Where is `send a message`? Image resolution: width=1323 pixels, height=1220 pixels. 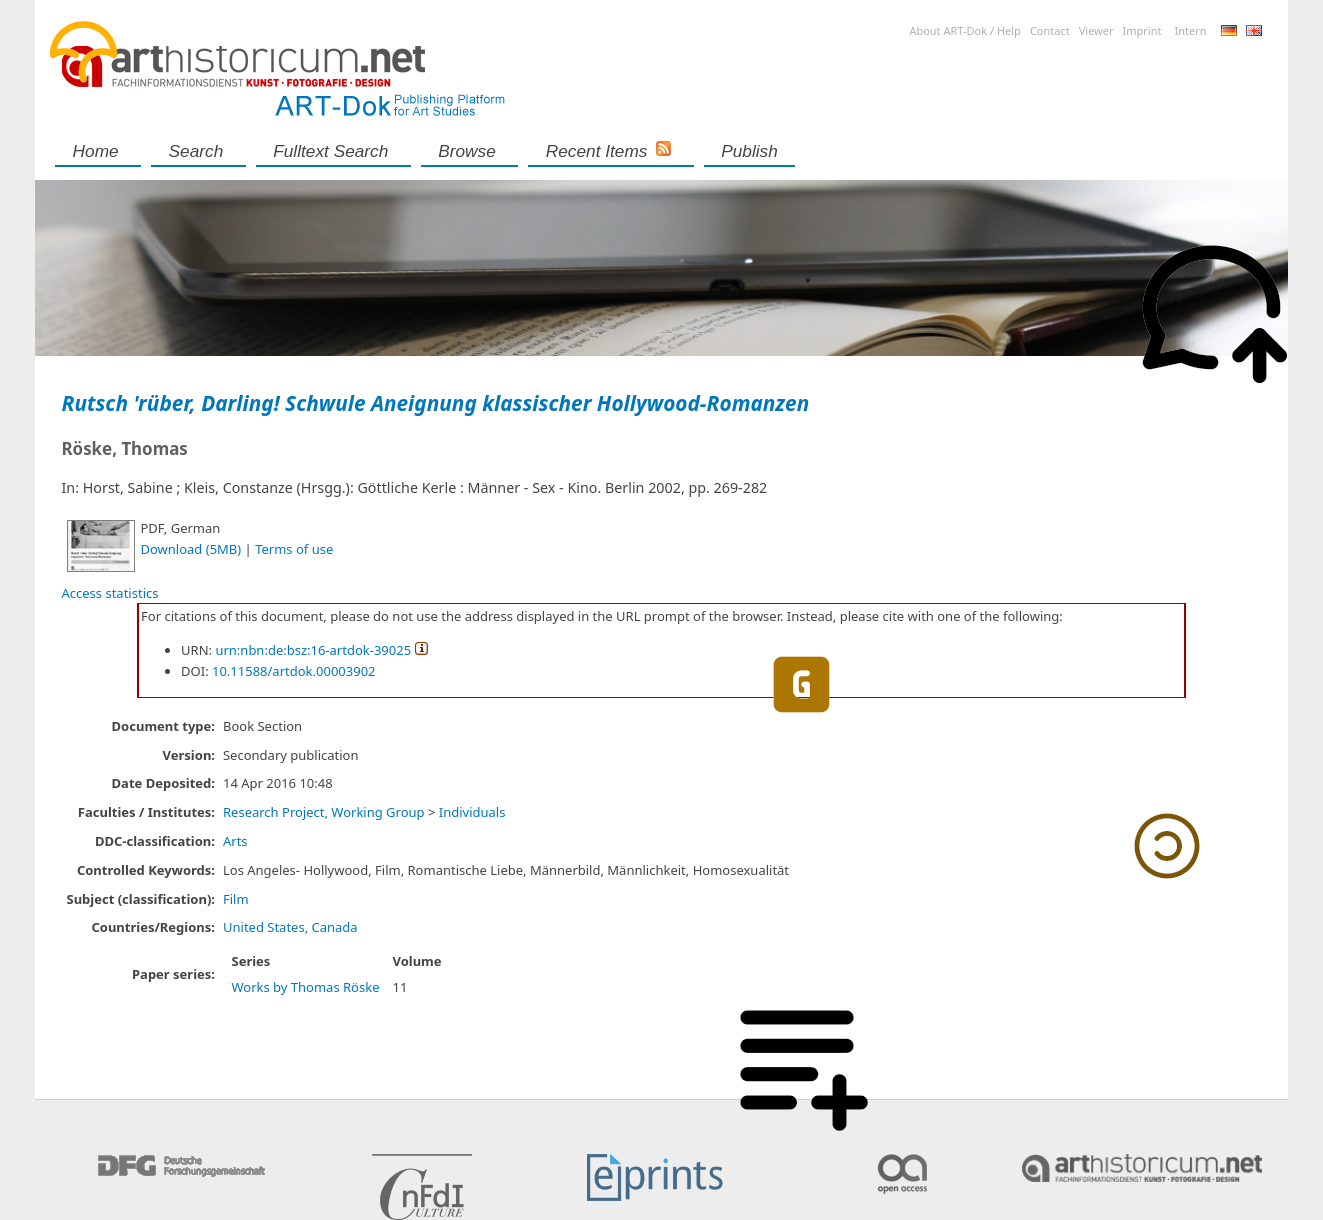 send a message is located at coordinates (1211, 307).